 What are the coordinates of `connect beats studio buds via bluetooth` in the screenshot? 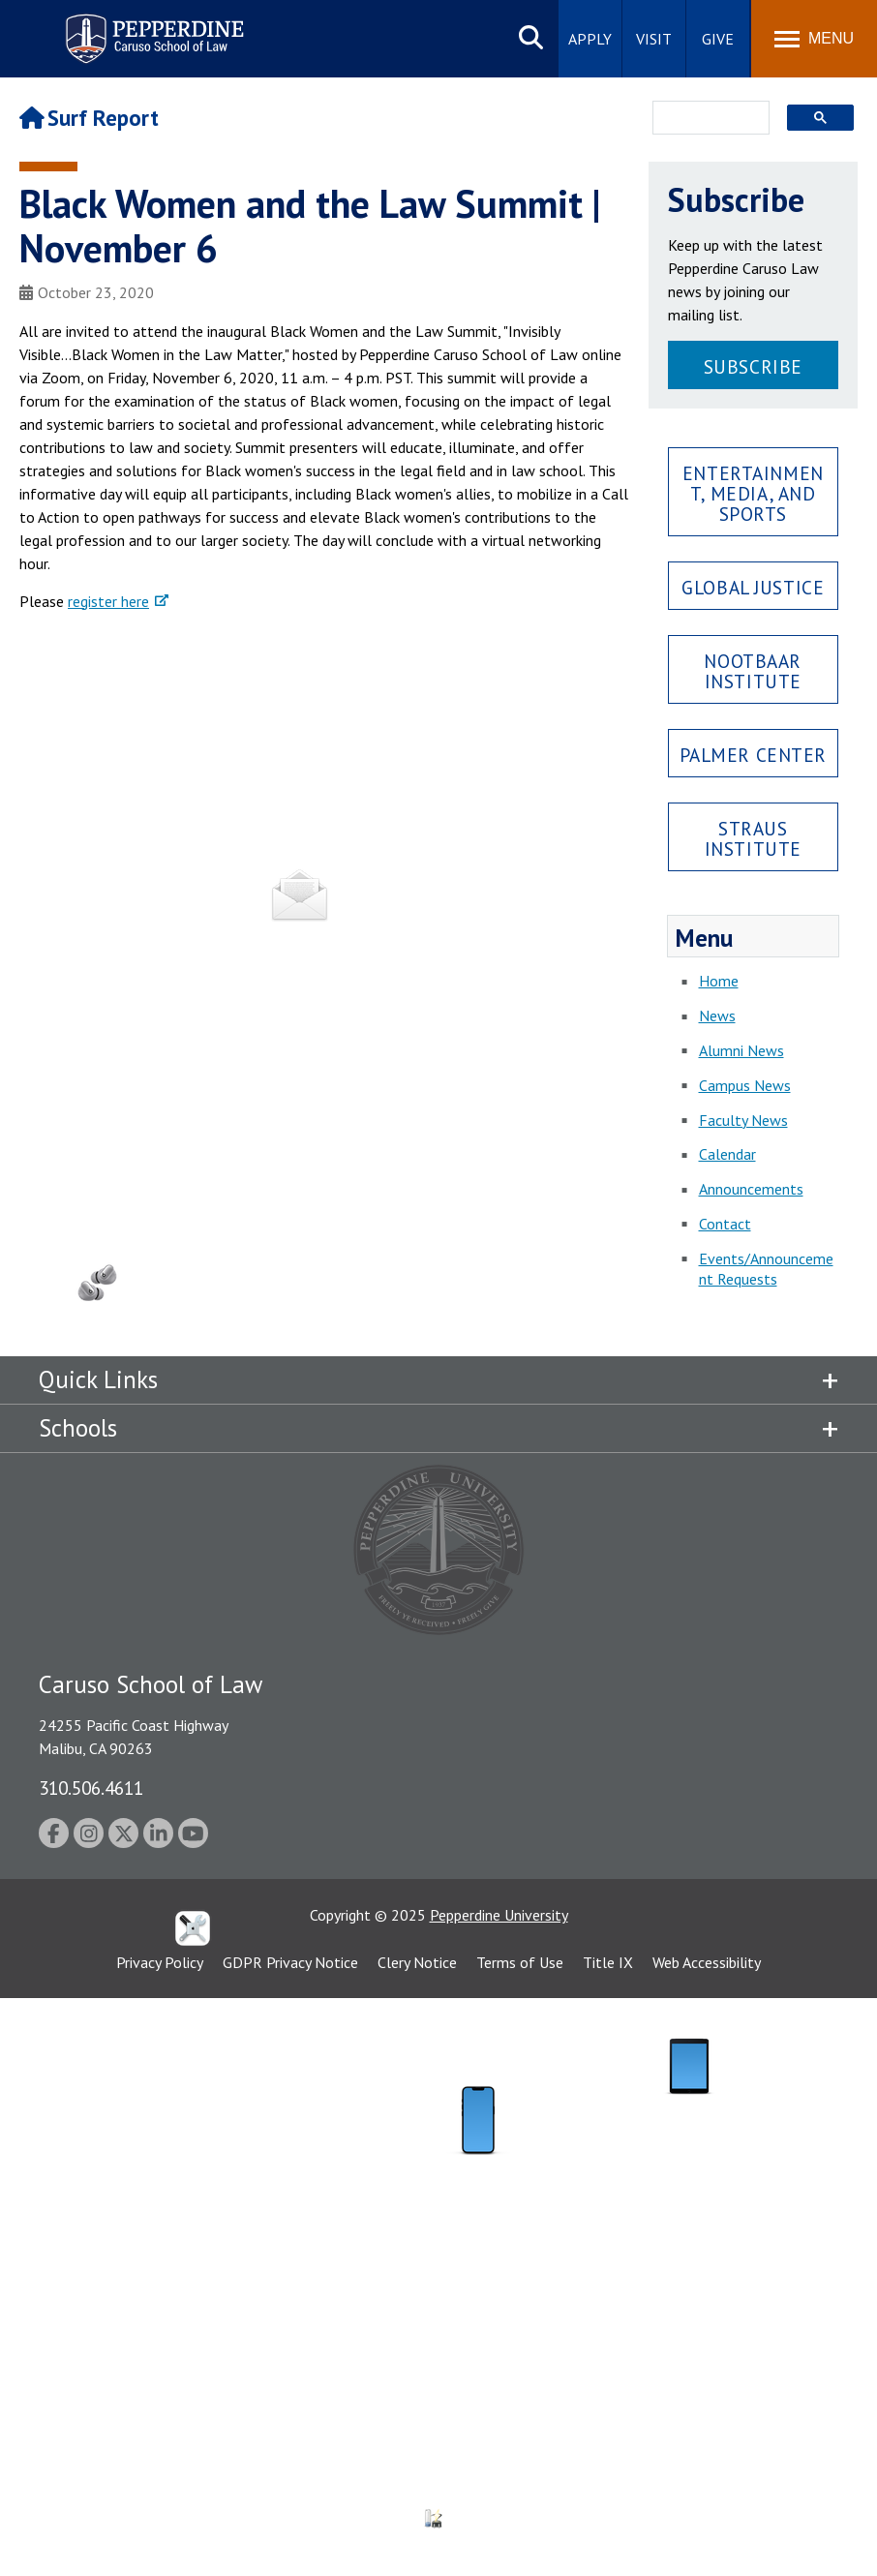 It's located at (97, 1283).